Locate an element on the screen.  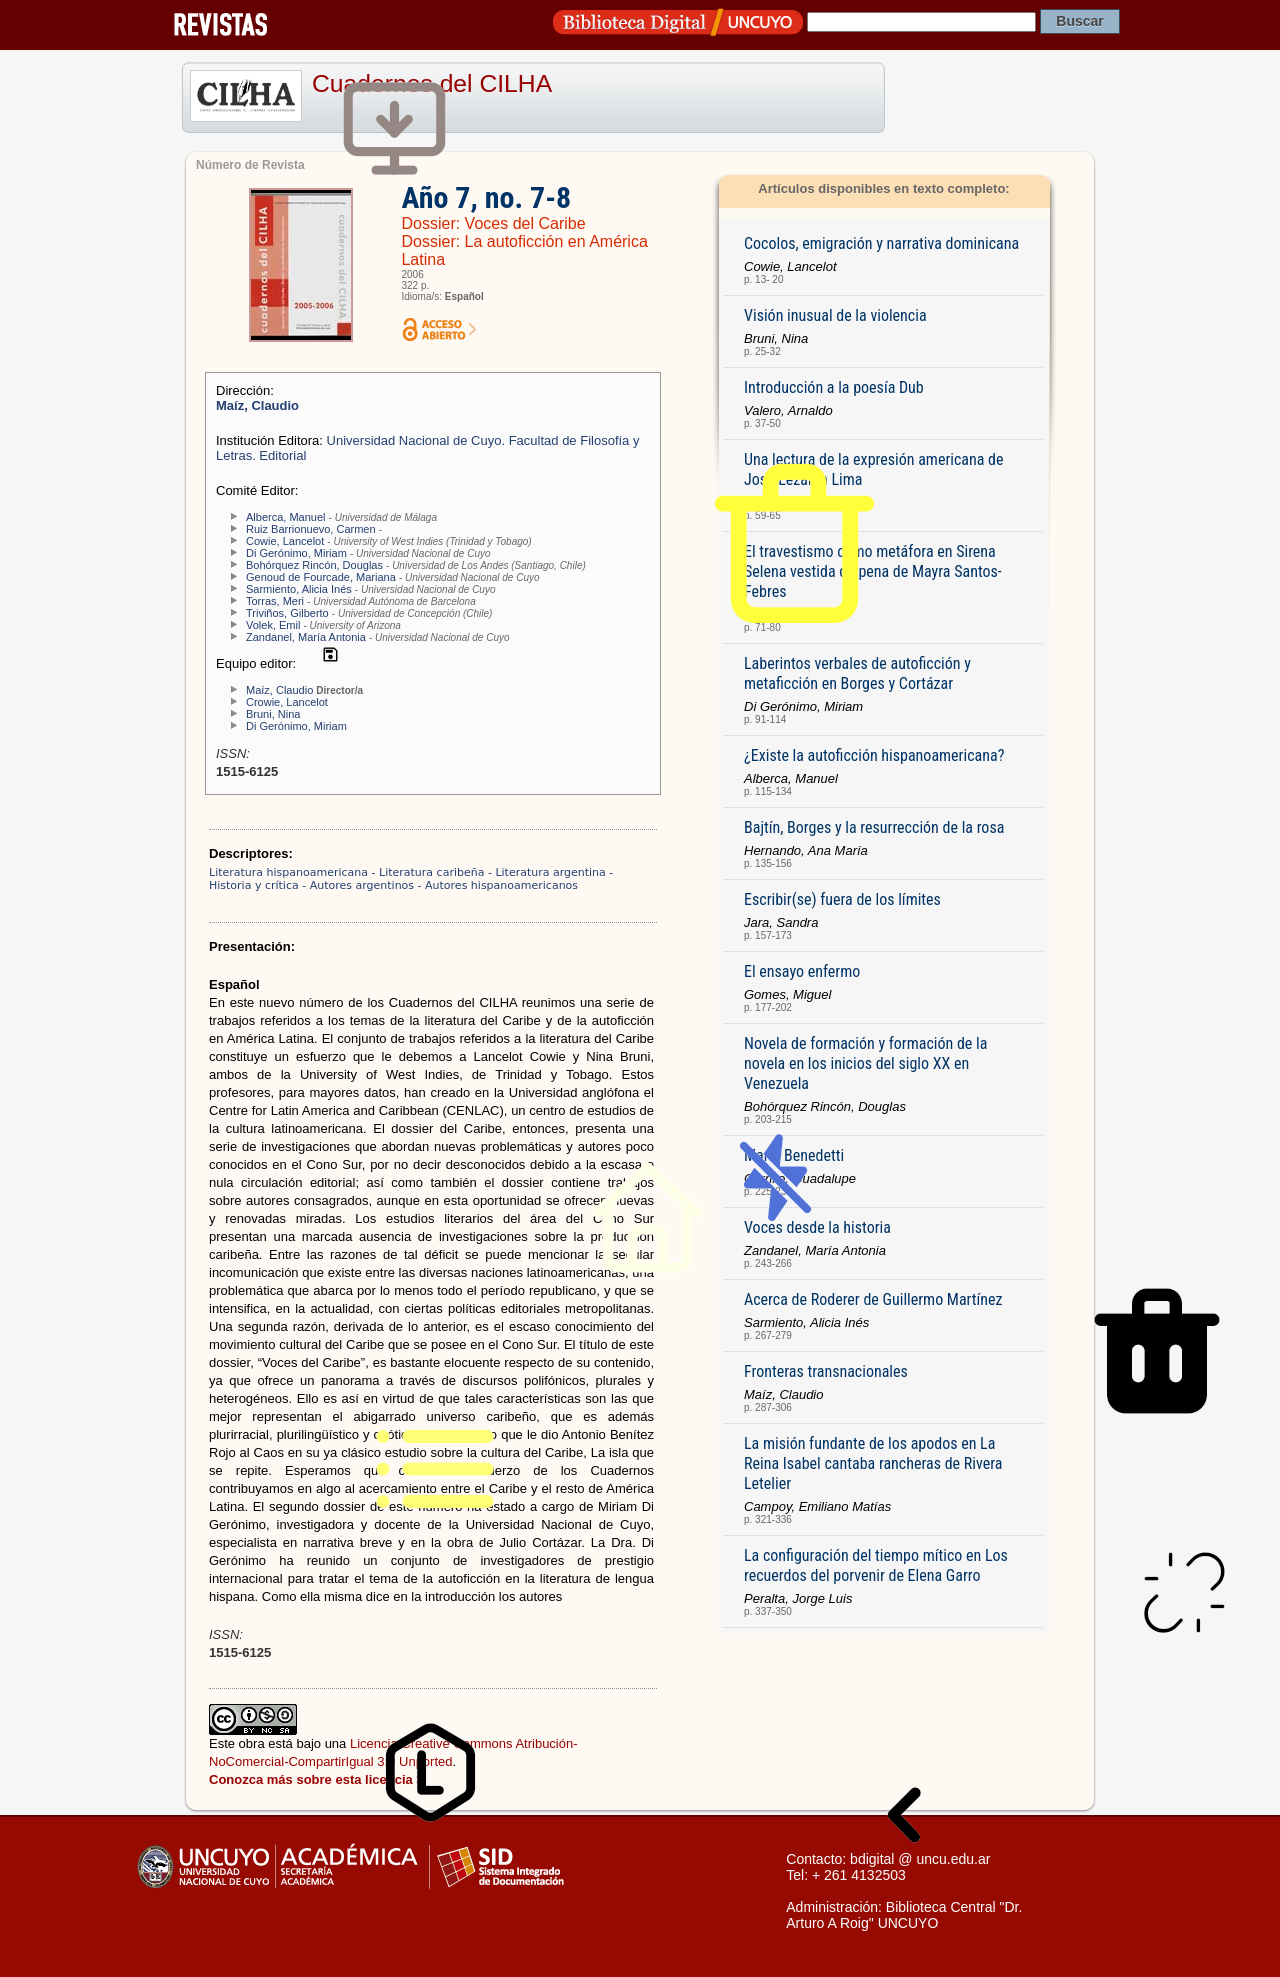
view items in a list format is located at coordinates (435, 1469).